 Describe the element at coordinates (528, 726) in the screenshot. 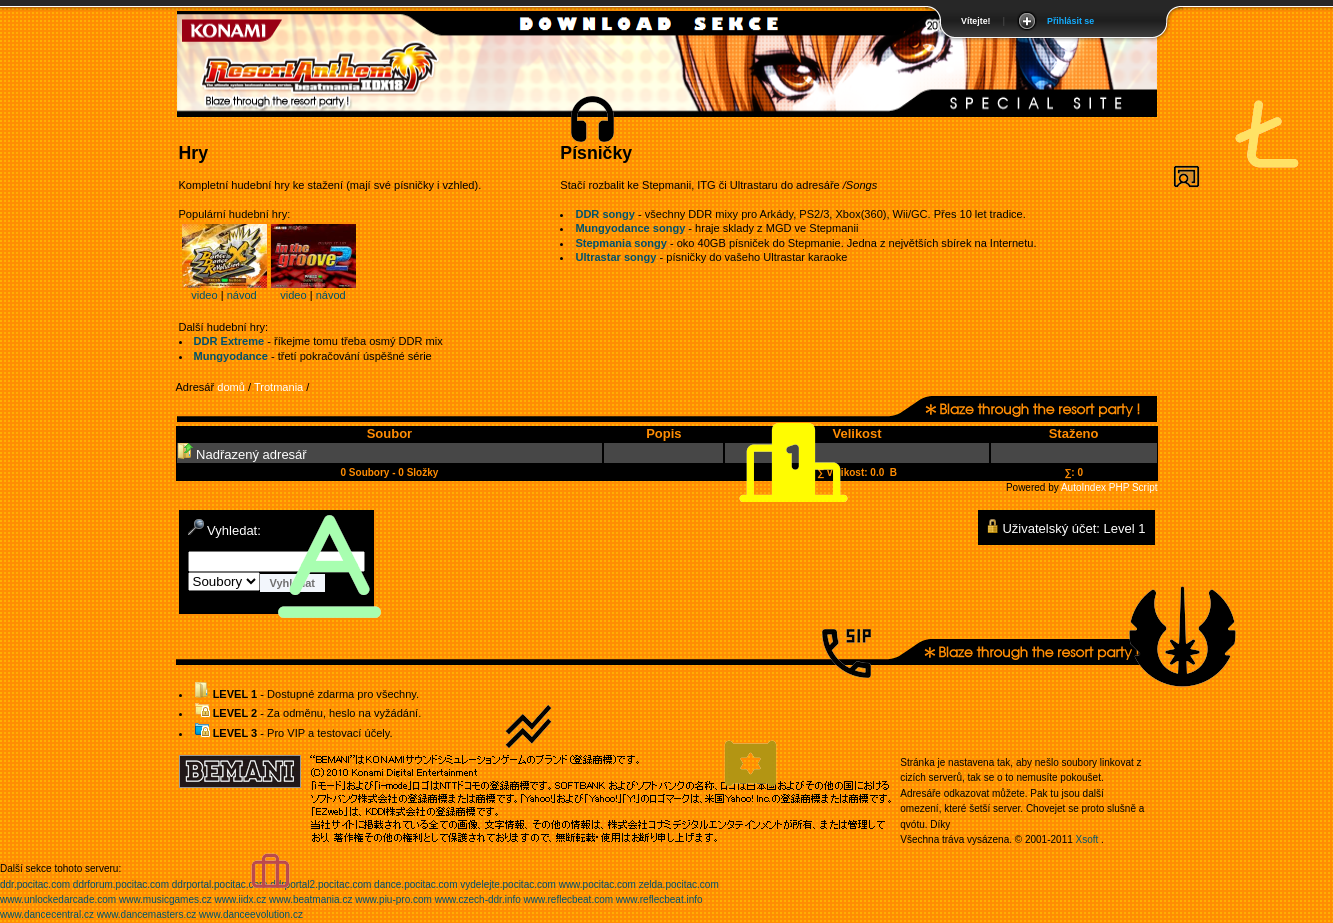

I see `view stacked line chart data` at that location.